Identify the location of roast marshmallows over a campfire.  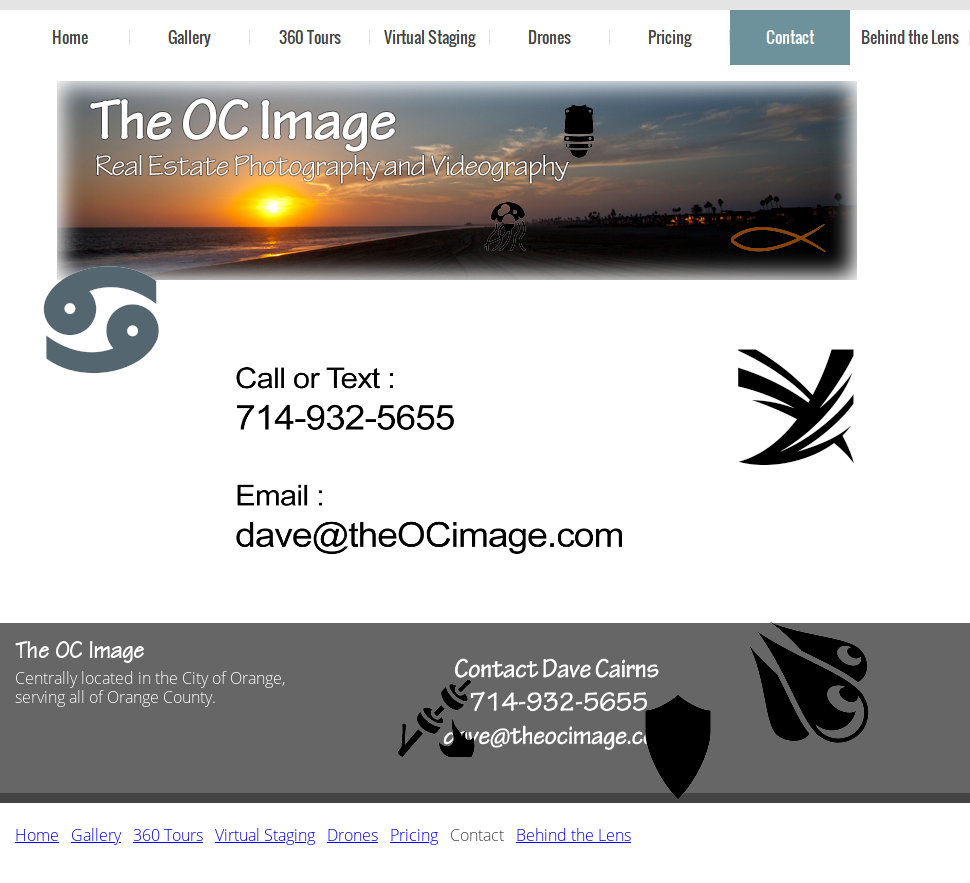
(435, 718).